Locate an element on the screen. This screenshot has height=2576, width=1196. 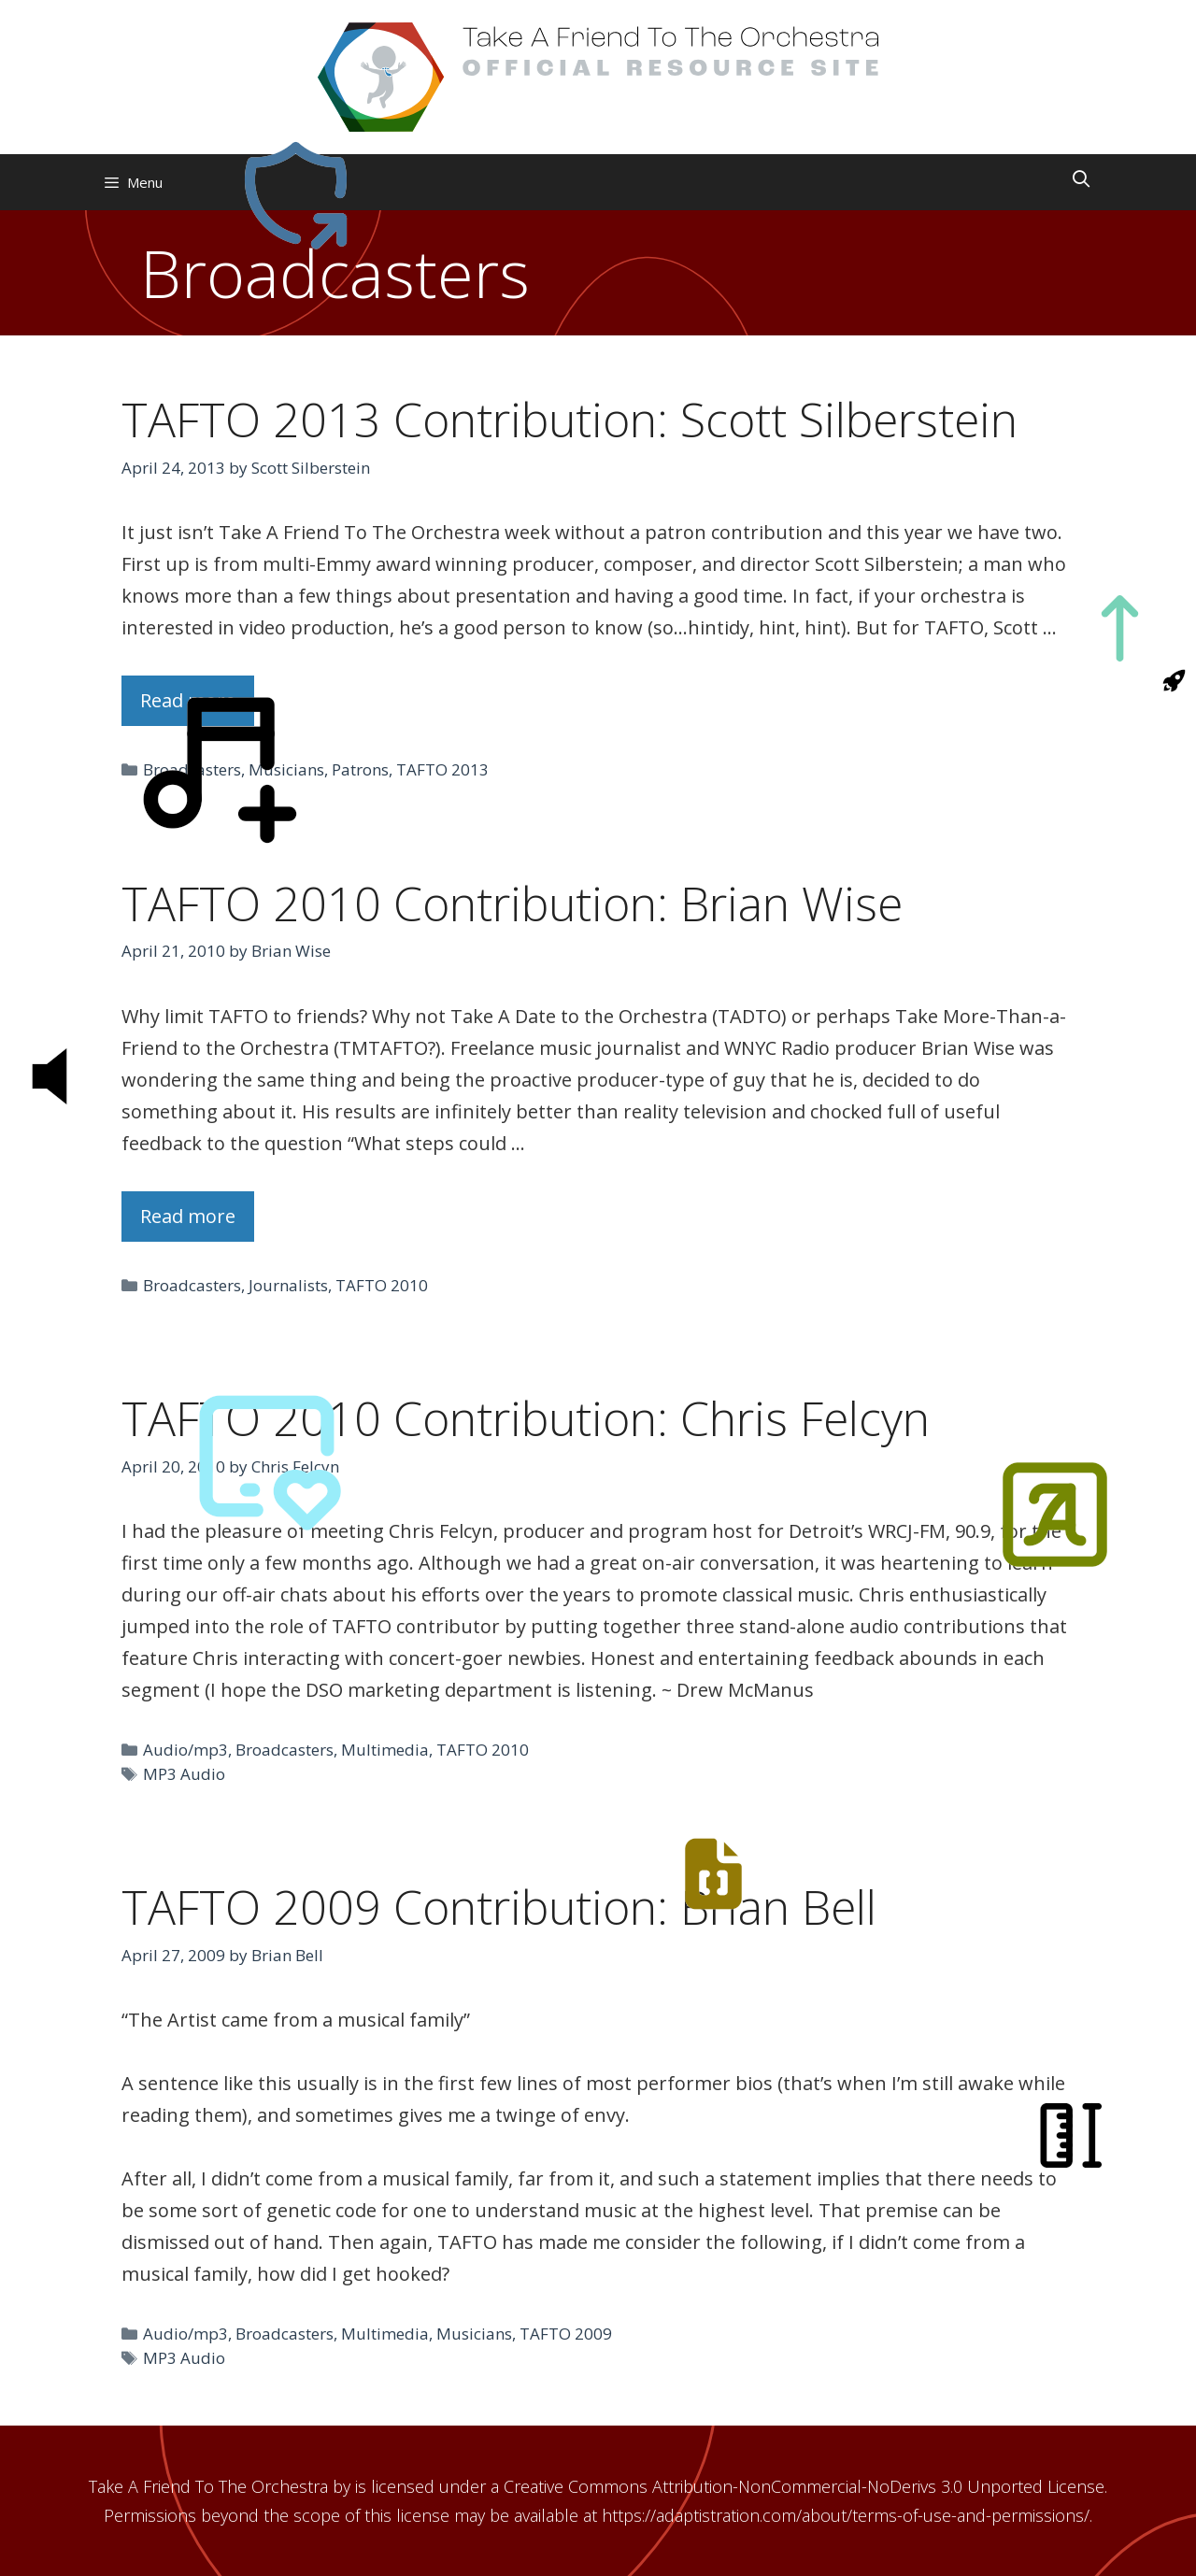
add a new song to your library is located at coordinates (216, 762).